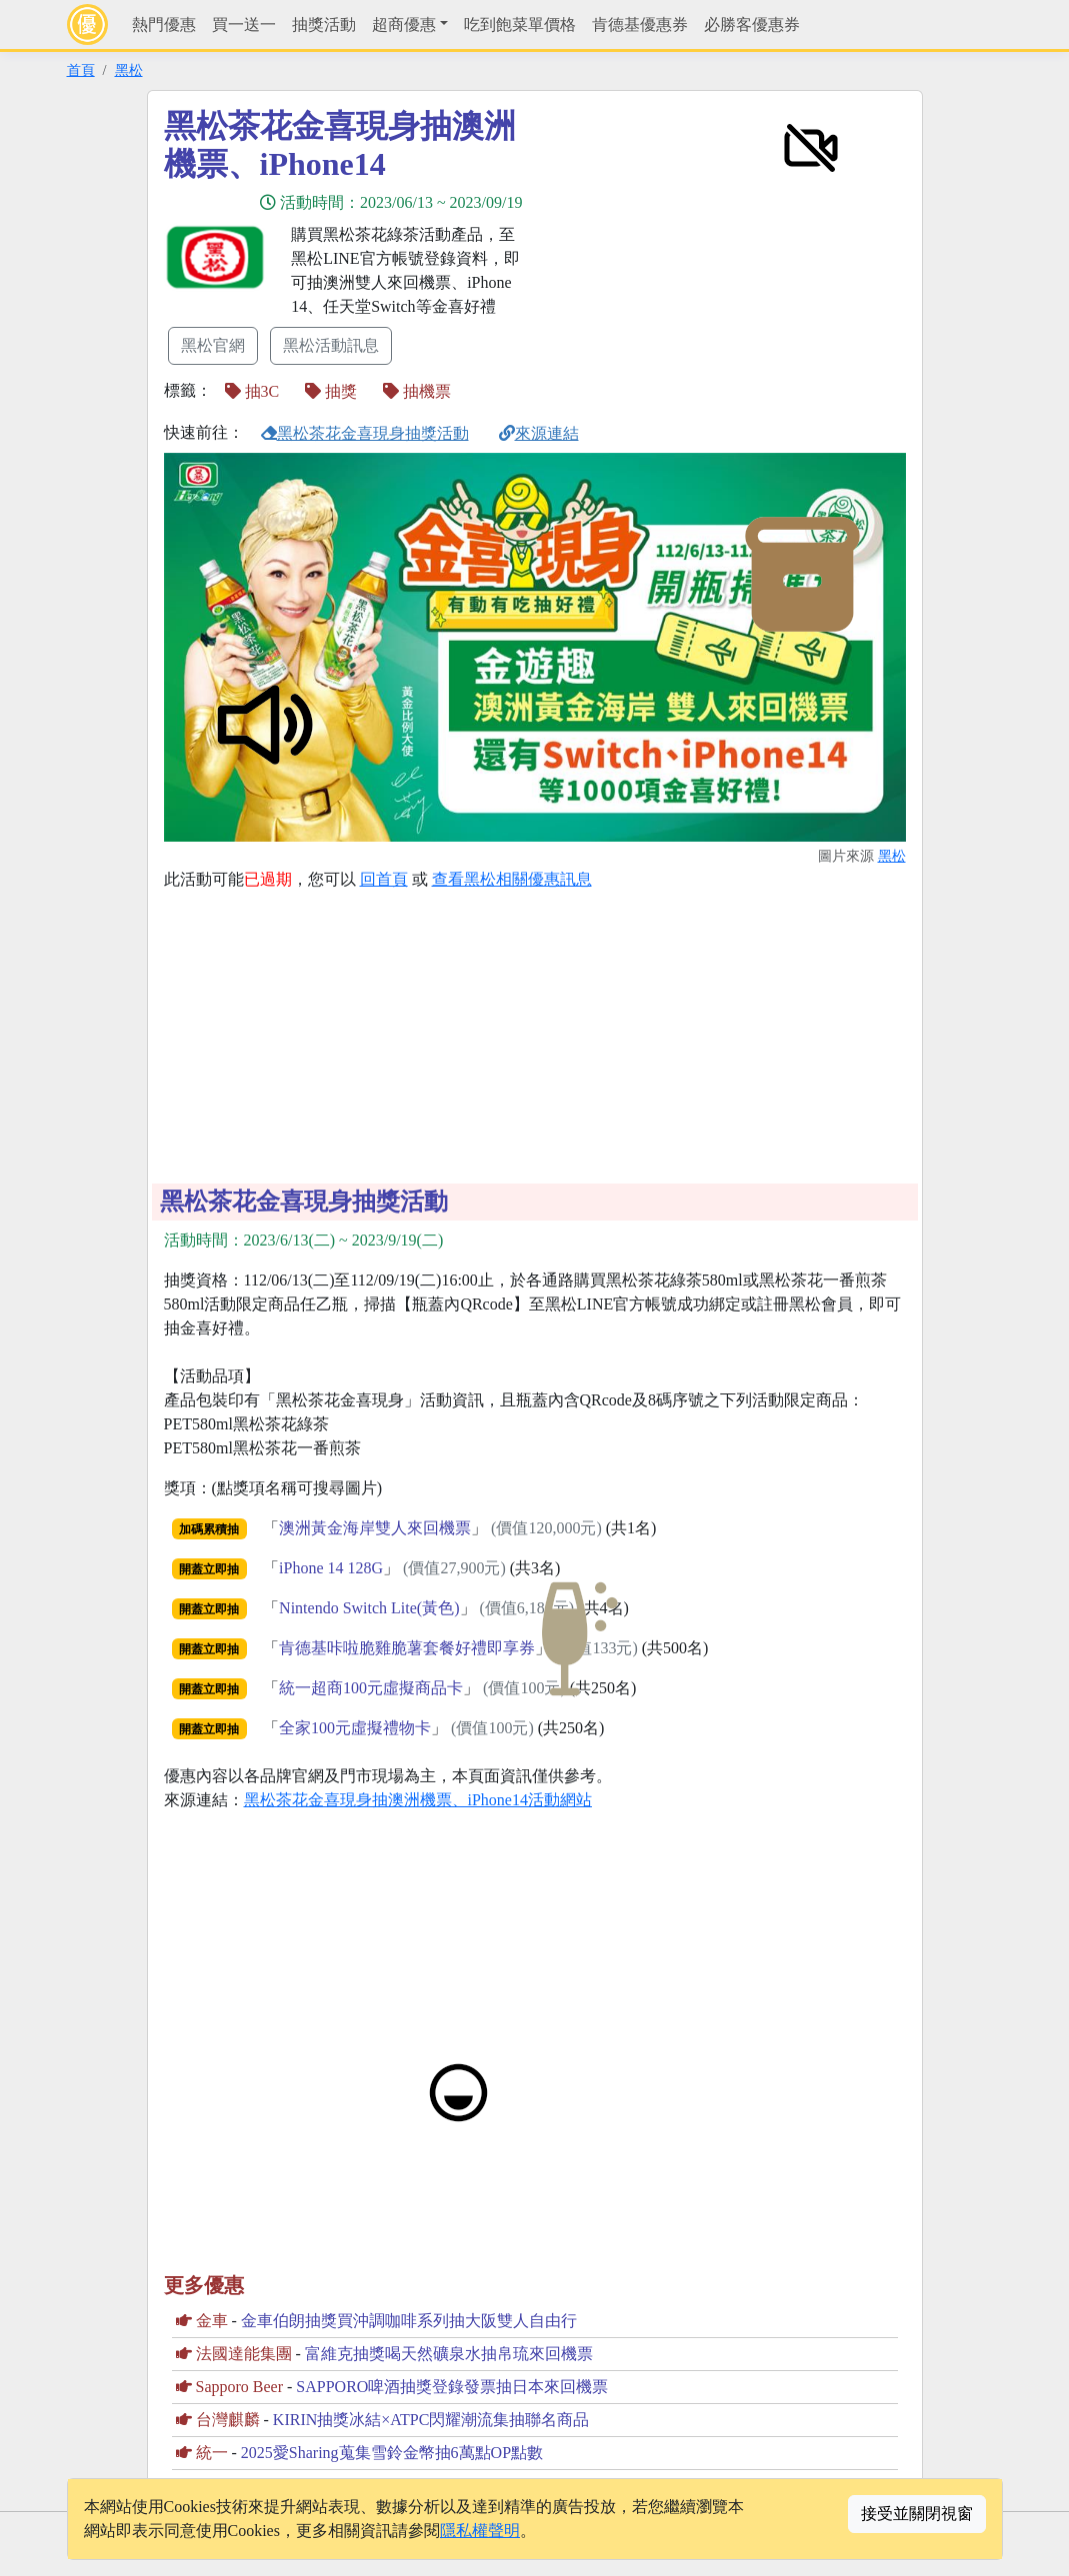 This screenshot has height=2576, width=1069. What do you see at coordinates (568, 1638) in the screenshot?
I see `celebrate a completed milestone or achievement` at bounding box center [568, 1638].